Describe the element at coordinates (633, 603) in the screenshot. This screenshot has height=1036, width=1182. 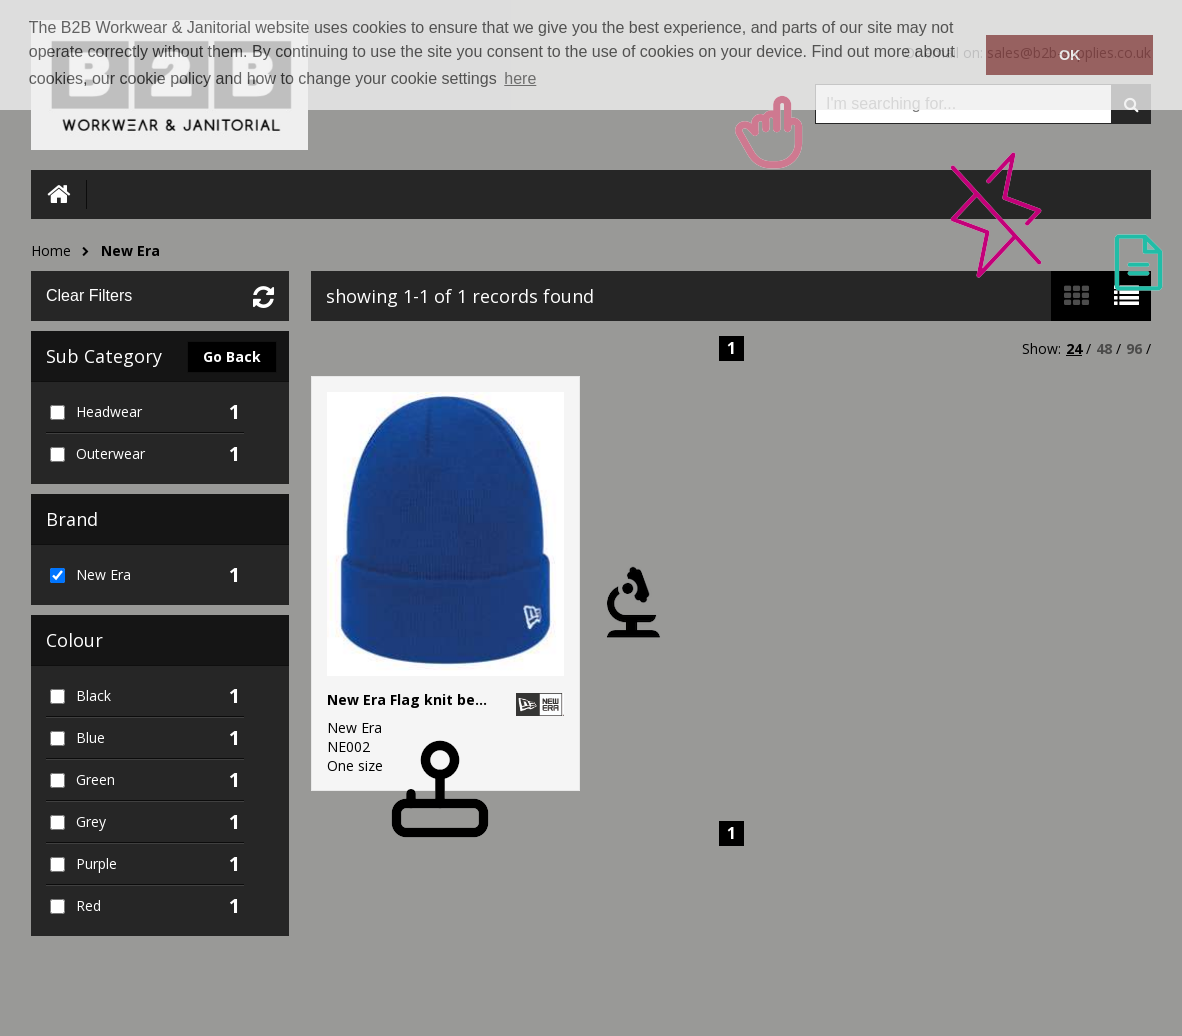
I see `access biotech or laboratory features` at that location.